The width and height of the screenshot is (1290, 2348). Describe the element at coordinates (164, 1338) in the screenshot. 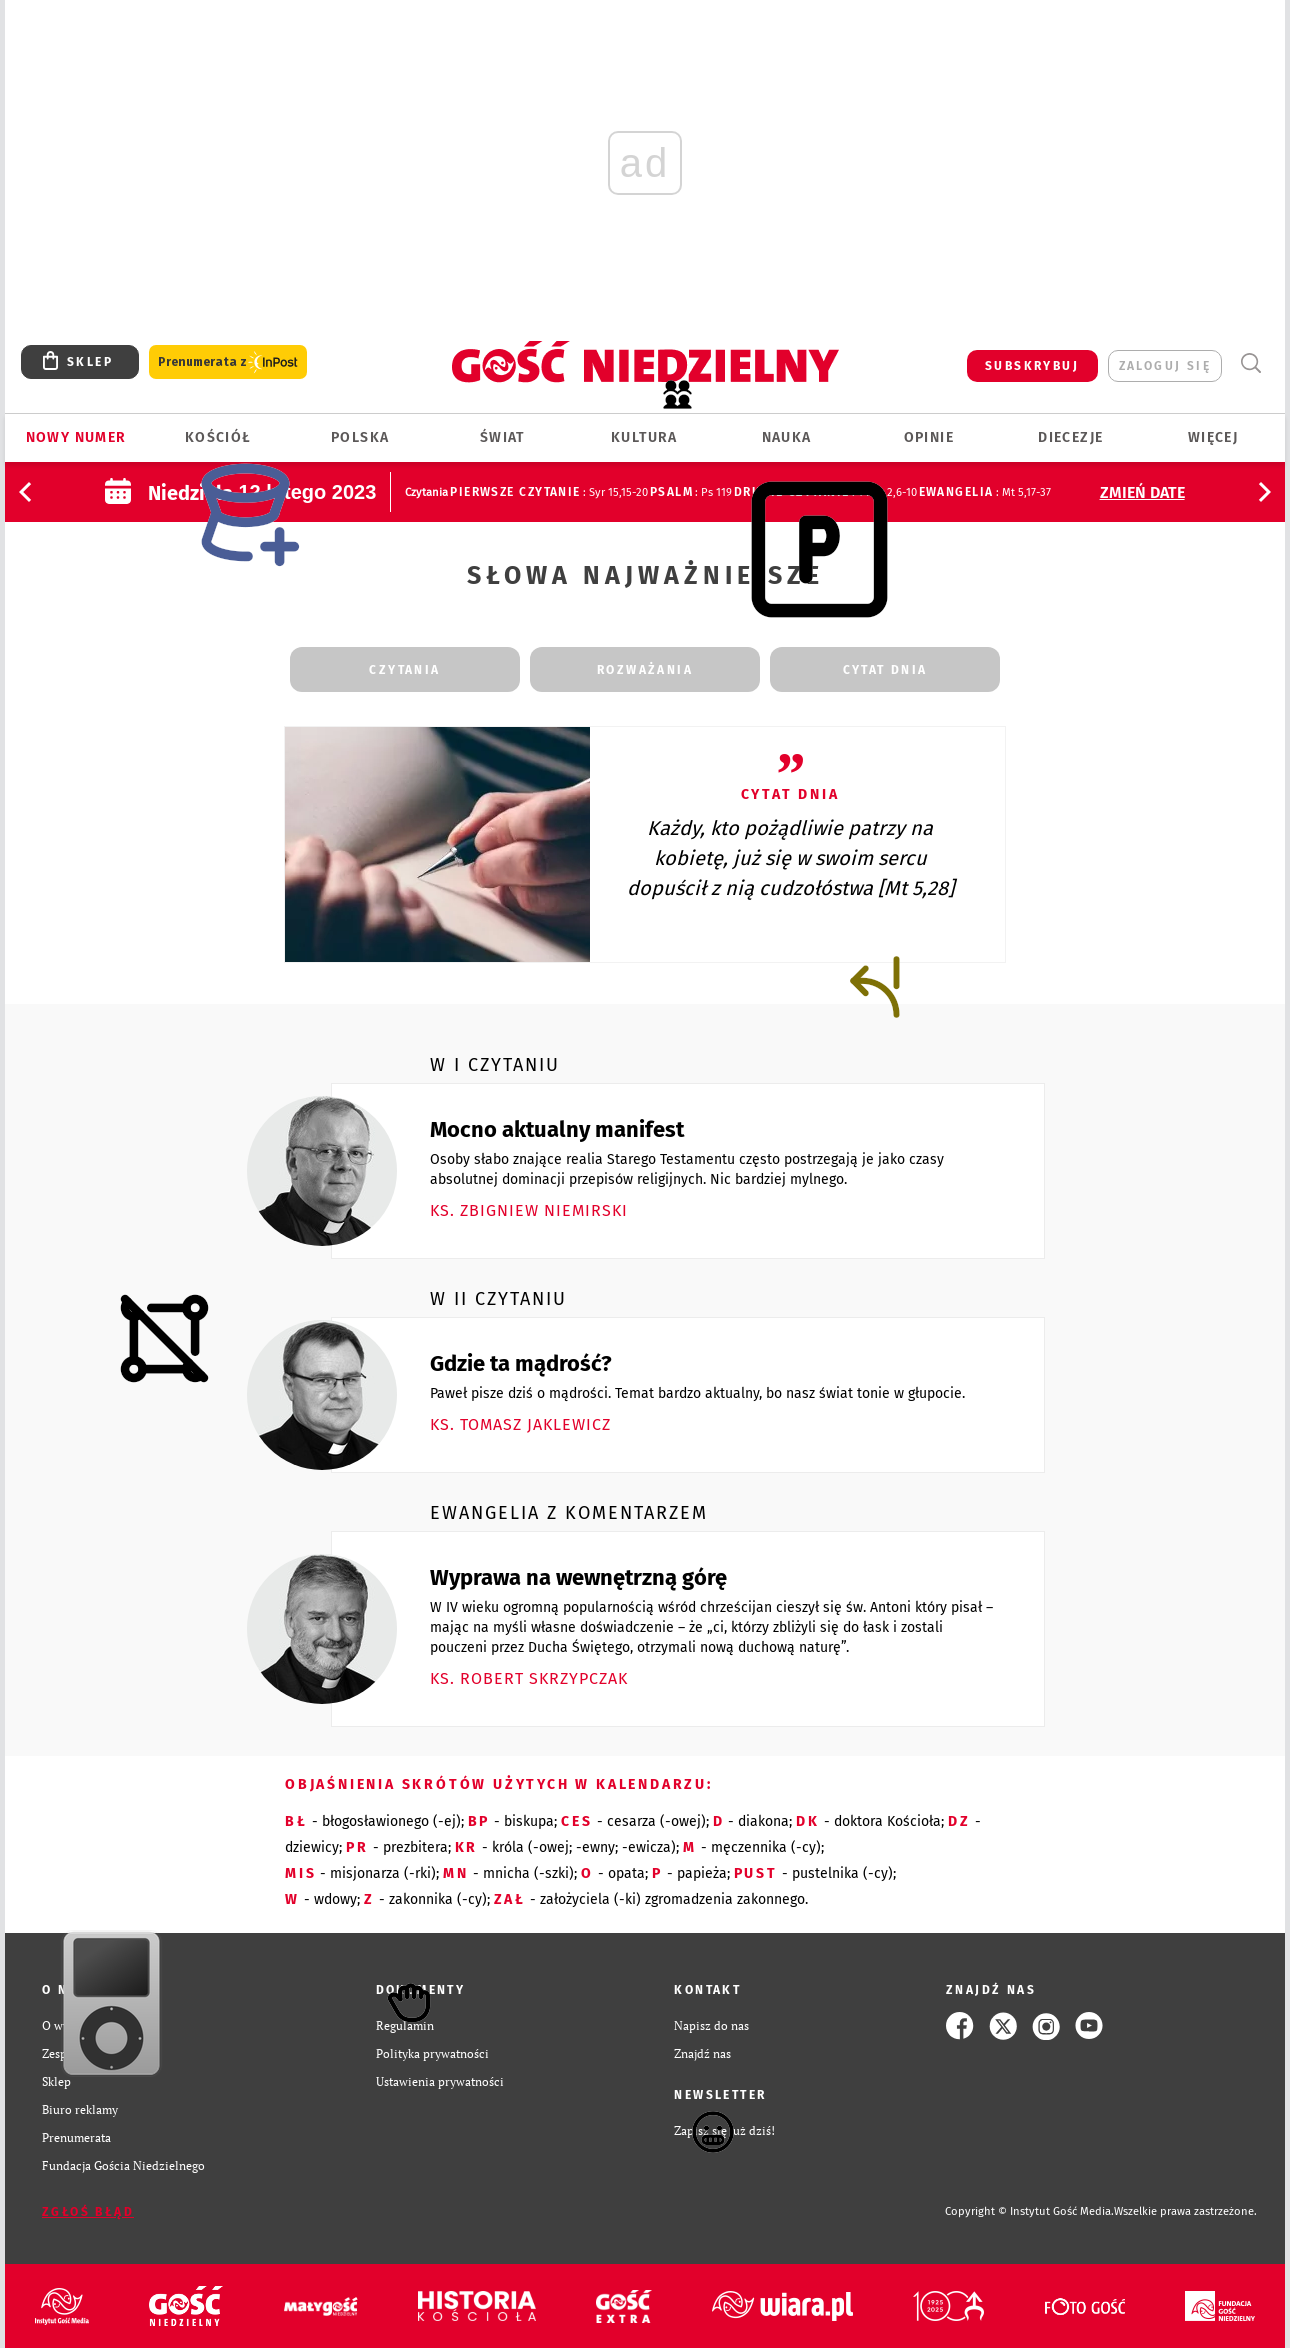

I see `disable shape tools` at that location.